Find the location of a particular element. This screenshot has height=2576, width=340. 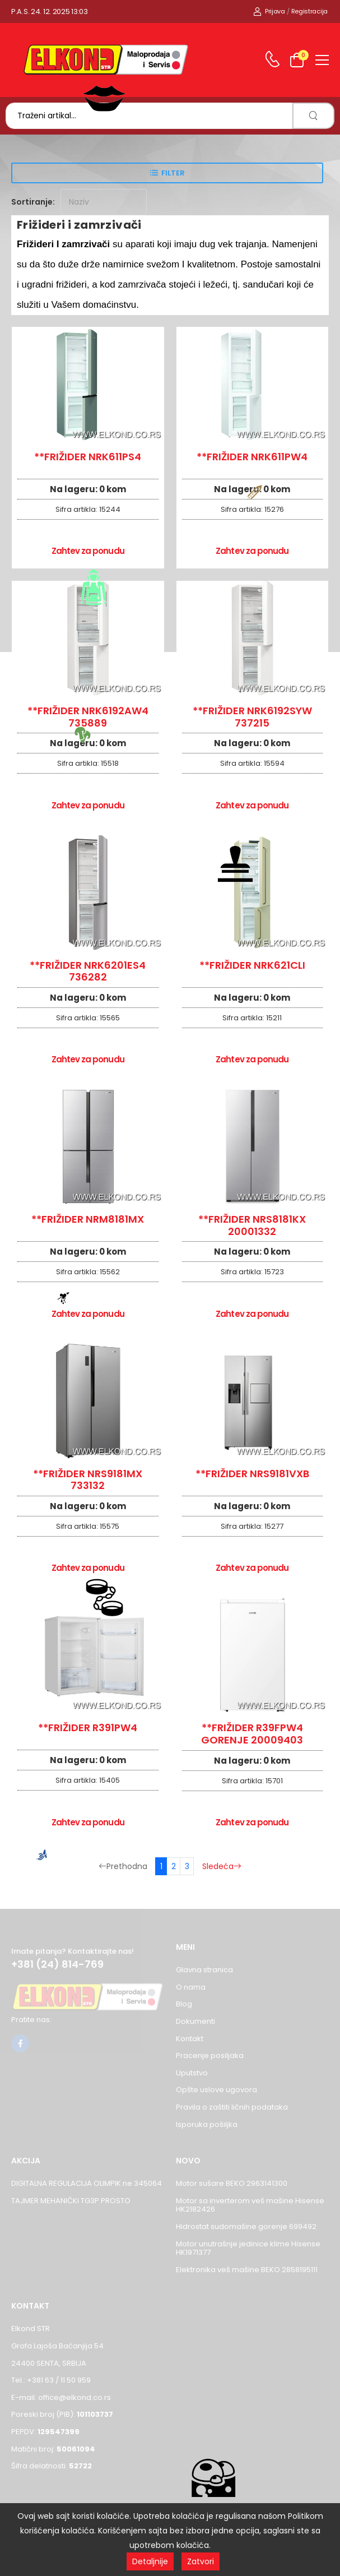

equip a magical or enchanted weapon is located at coordinates (255, 492).